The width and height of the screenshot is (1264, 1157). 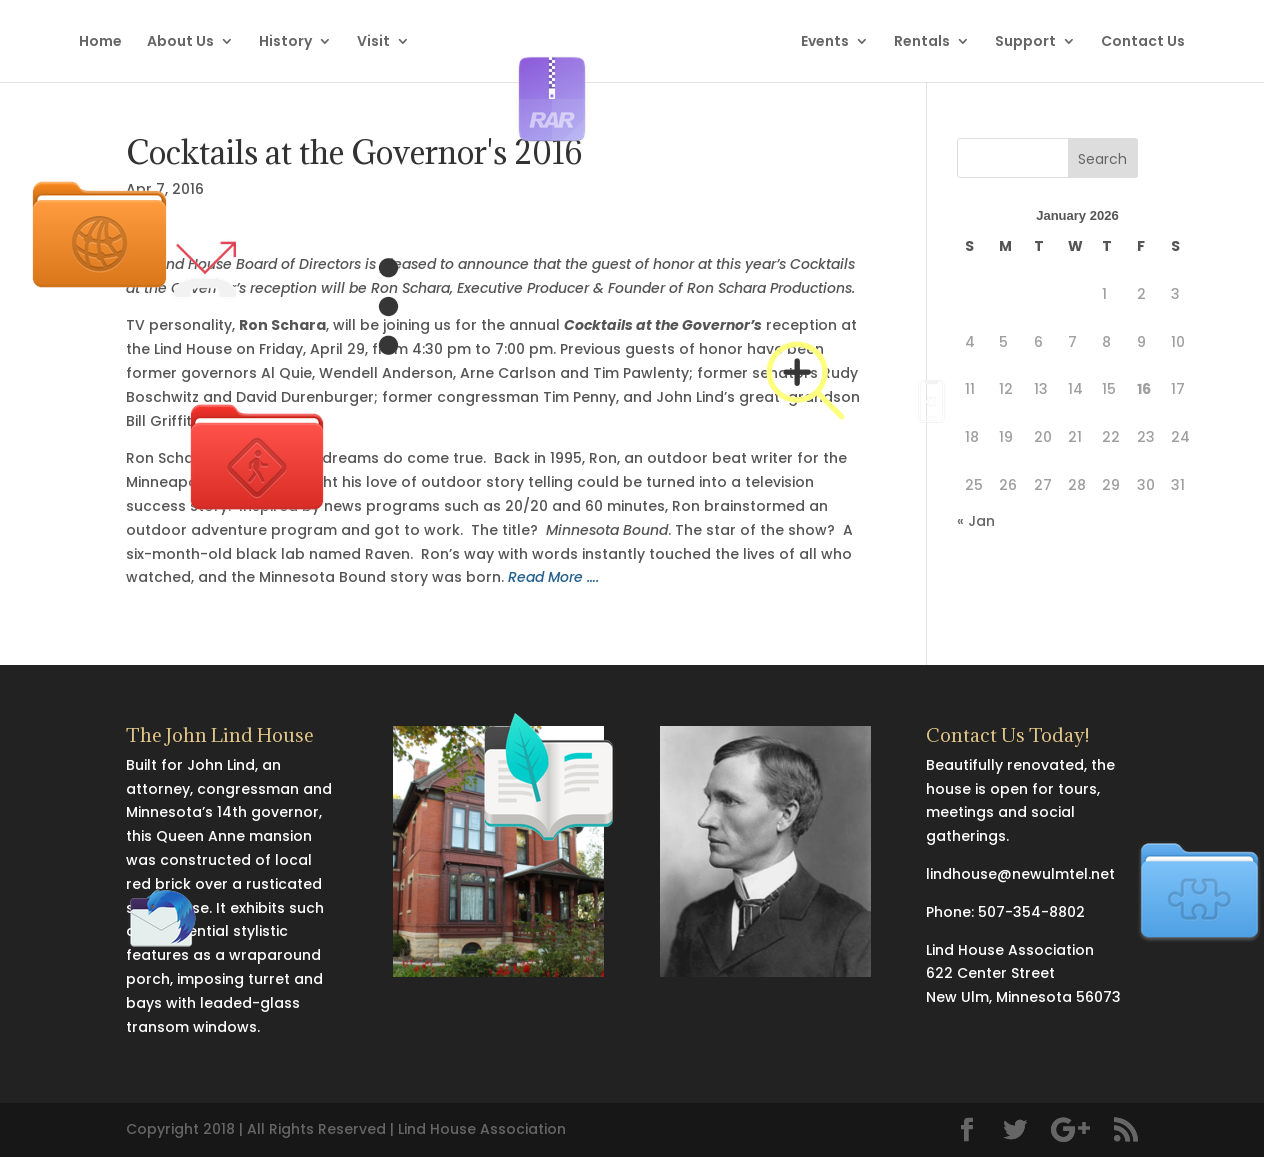 What do you see at coordinates (931, 401) in the screenshot?
I see `indicates kde connect is running in the system tray` at bounding box center [931, 401].